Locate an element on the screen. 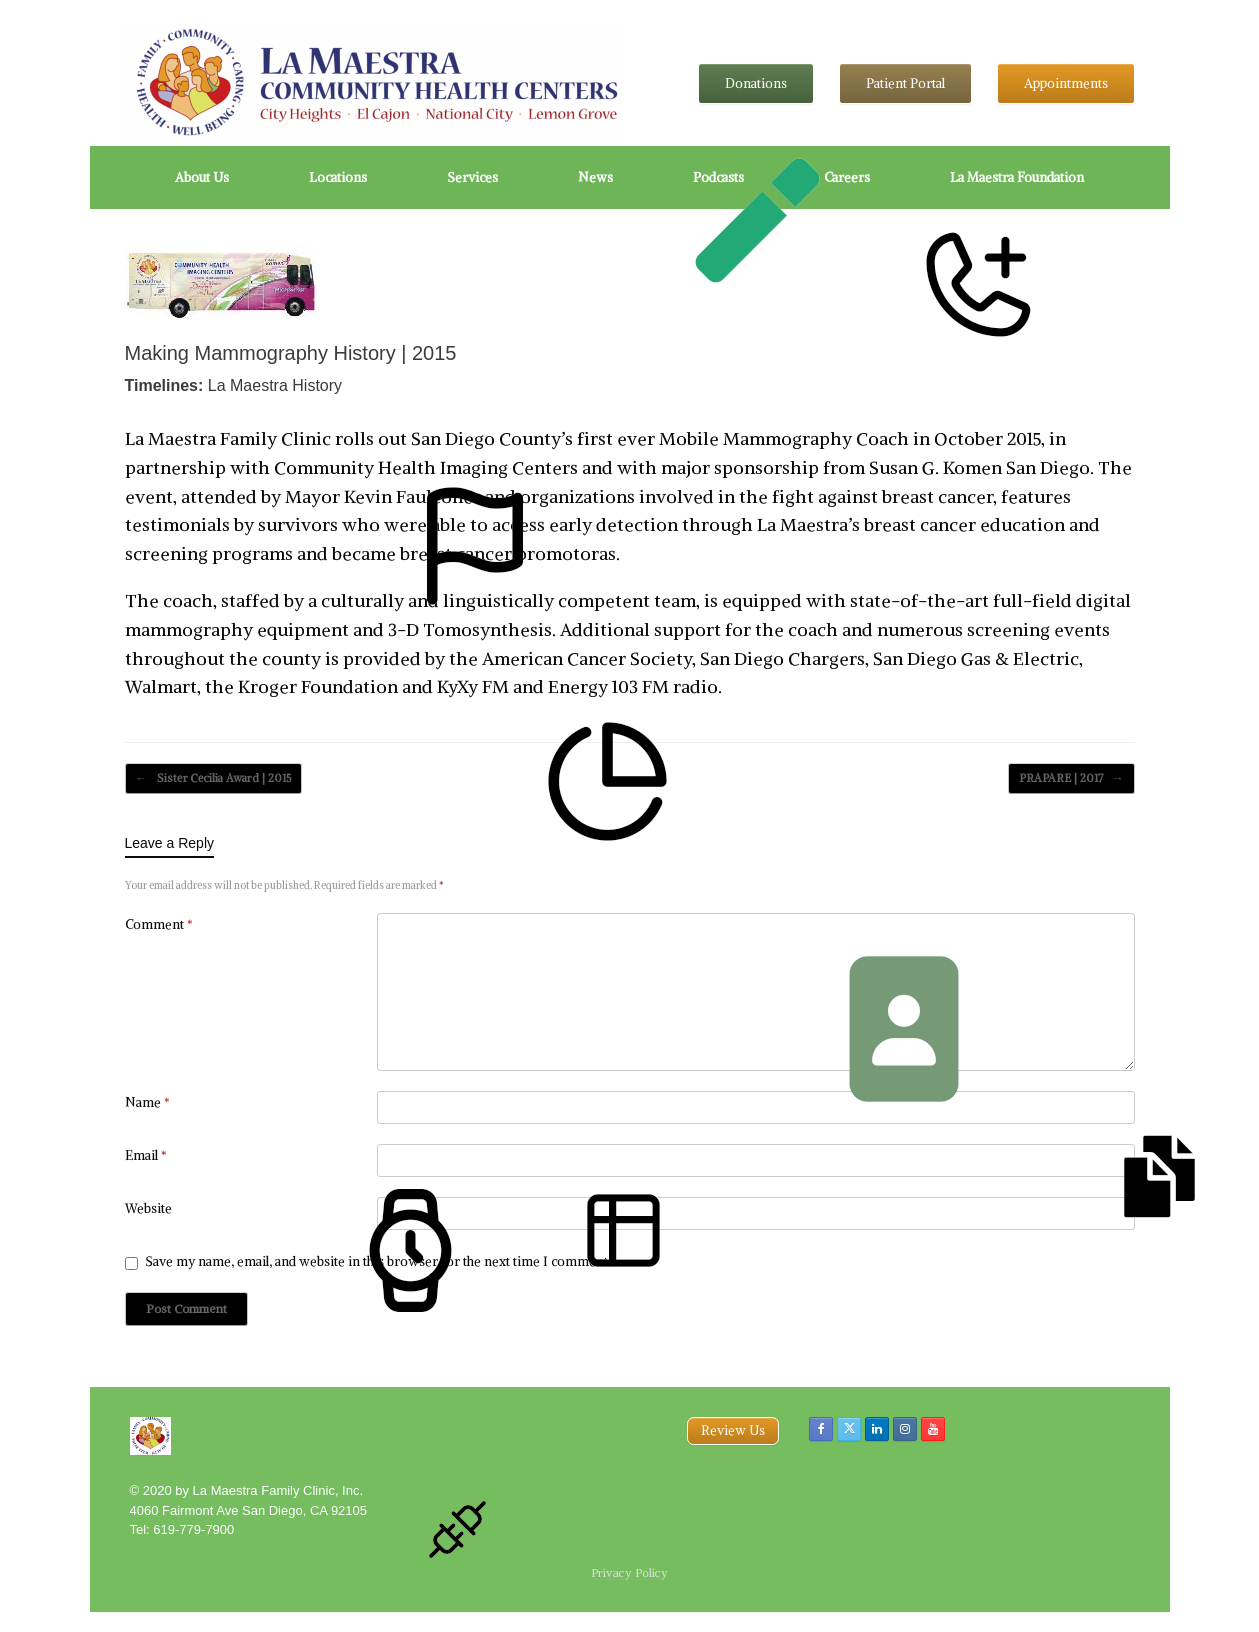 The image size is (1259, 1632). view user profile is located at coordinates (904, 1029).